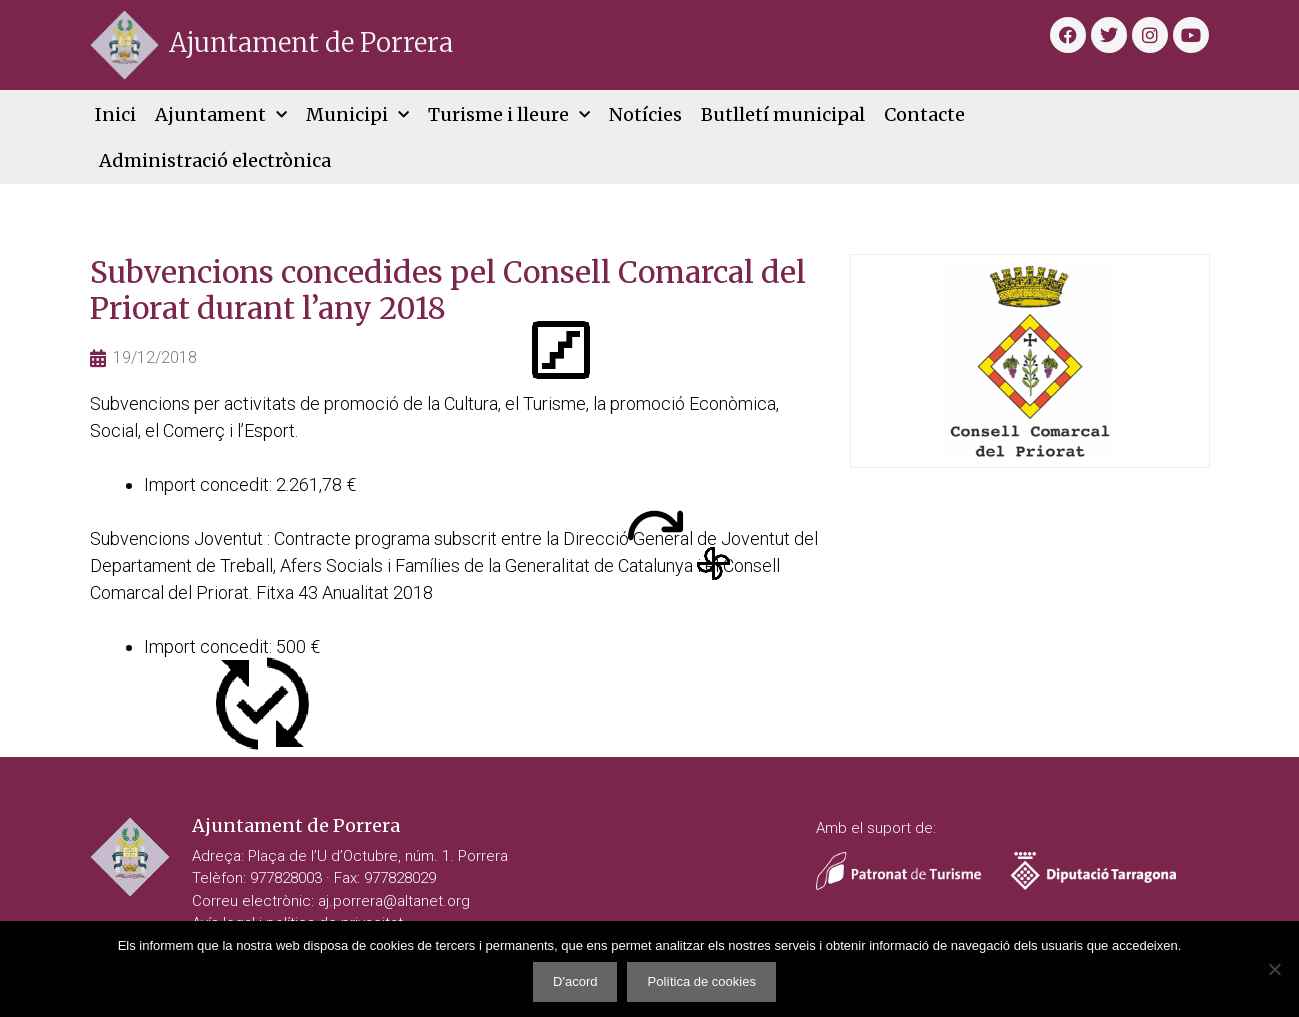 Image resolution: width=1299 pixels, height=1017 pixels. I want to click on indicates stairs or stairway access, so click(561, 350).